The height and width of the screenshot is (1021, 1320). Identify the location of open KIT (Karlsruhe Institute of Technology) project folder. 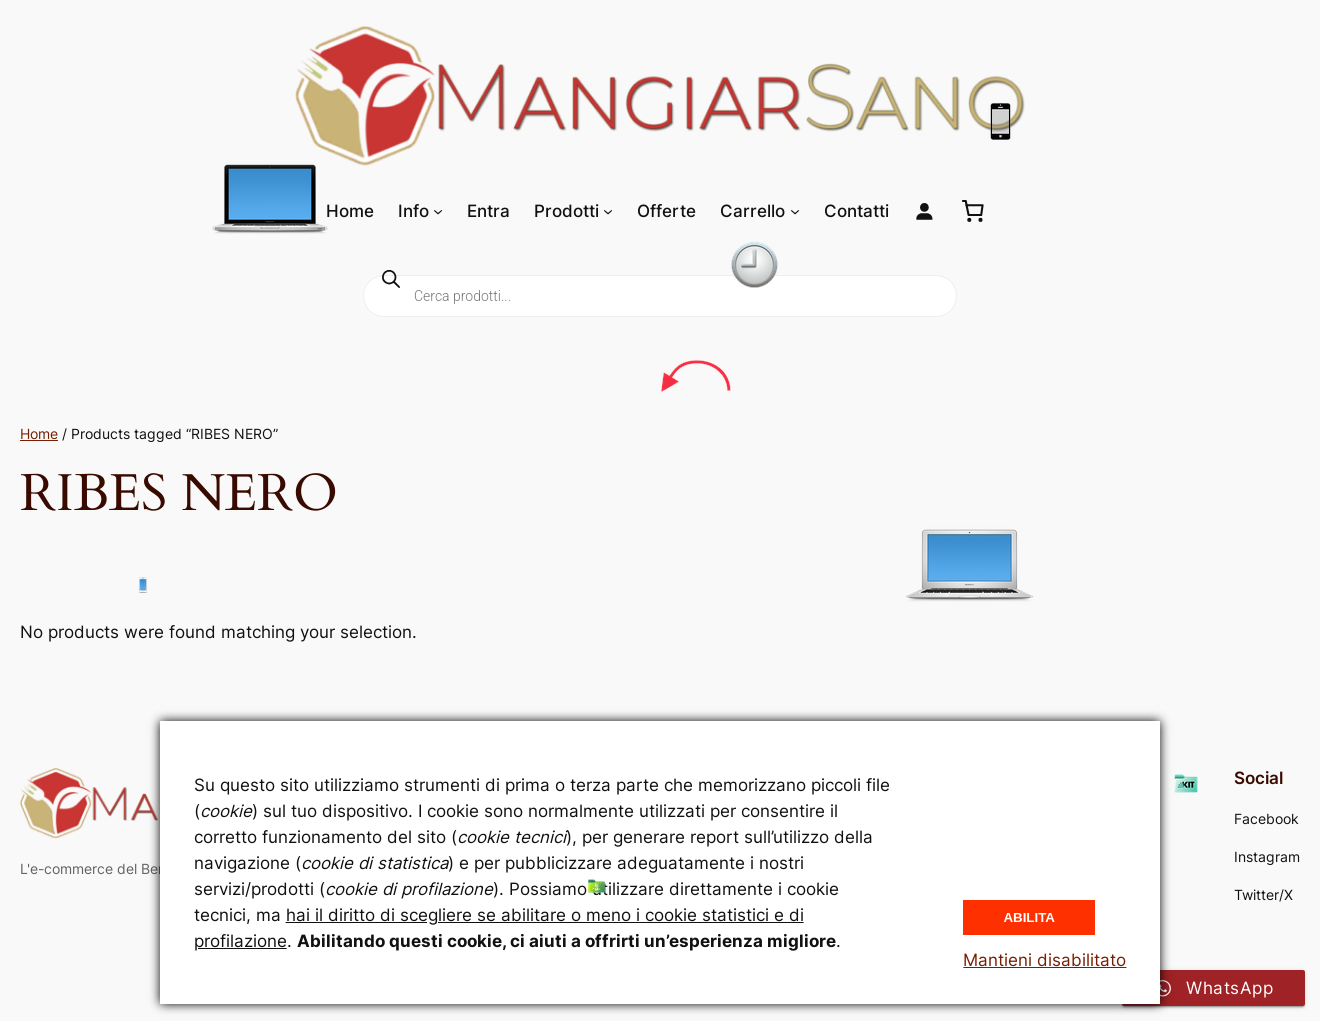
(1186, 784).